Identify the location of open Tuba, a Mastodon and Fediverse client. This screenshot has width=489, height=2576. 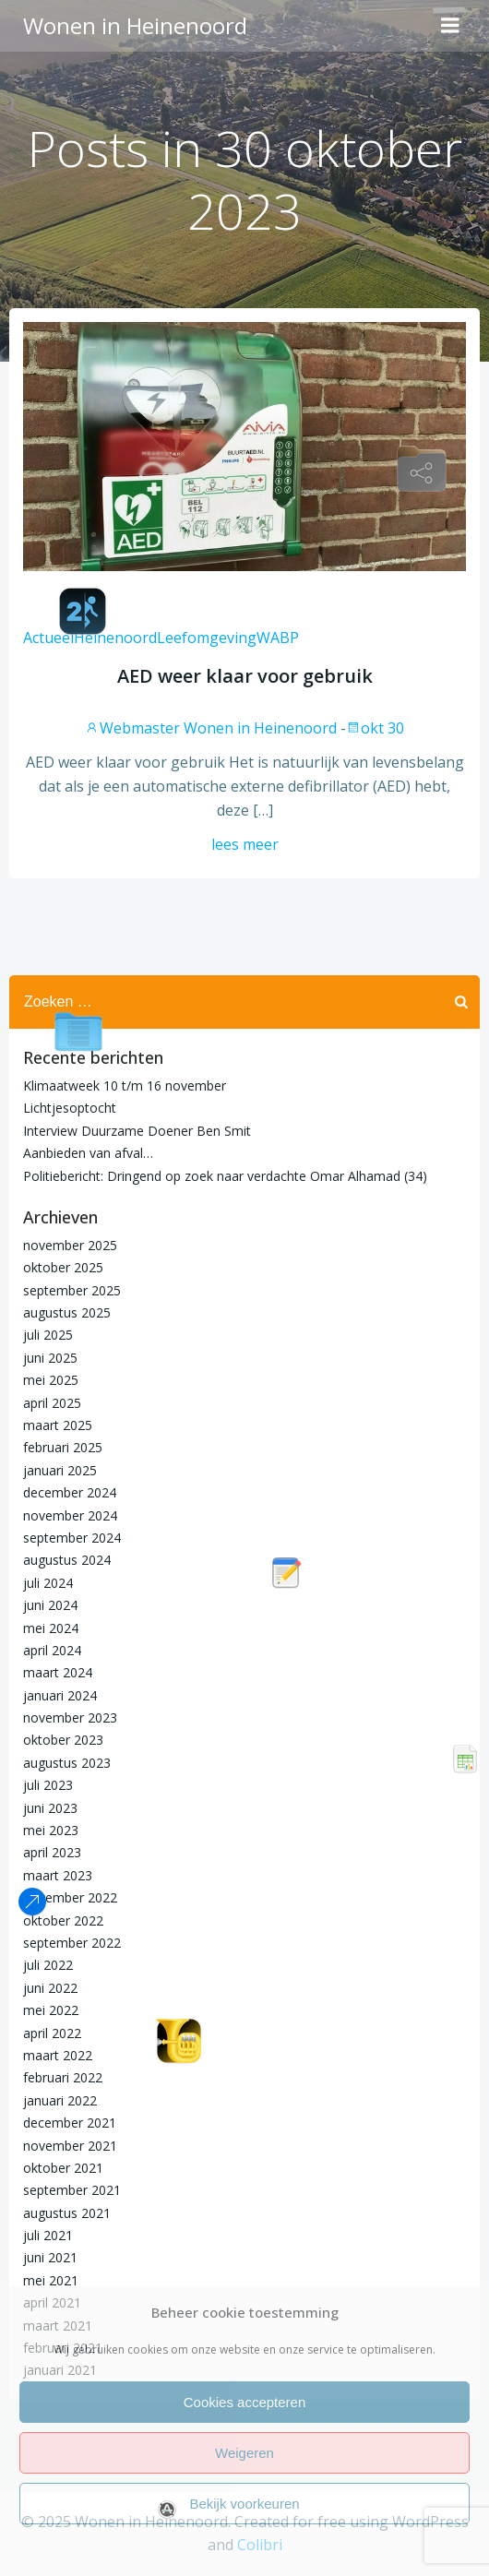
(179, 2041).